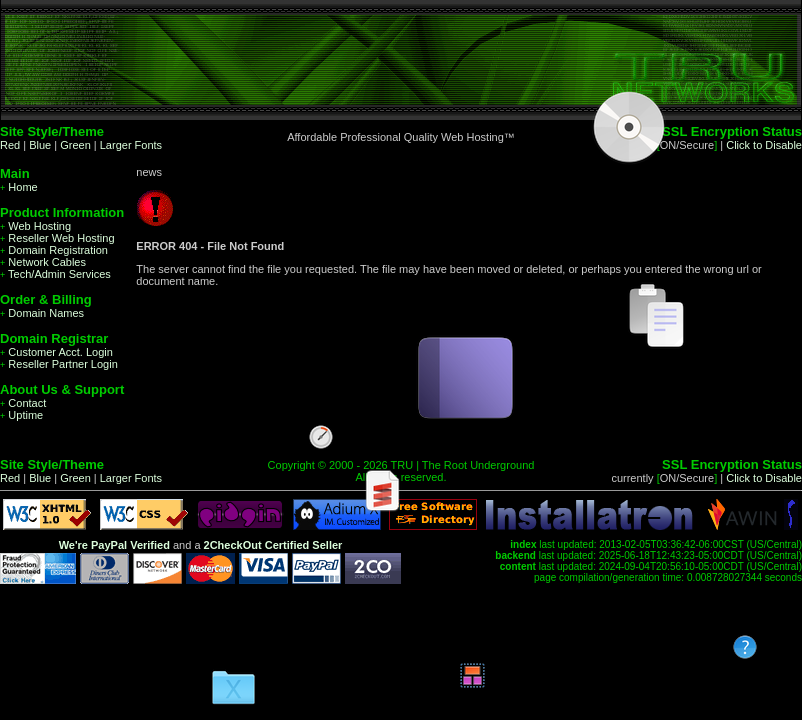 The width and height of the screenshot is (802, 720). What do you see at coordinates (321, 437) in the screenshot?
I see `open sysprof system profiler application` at bounding box center [321, 437].